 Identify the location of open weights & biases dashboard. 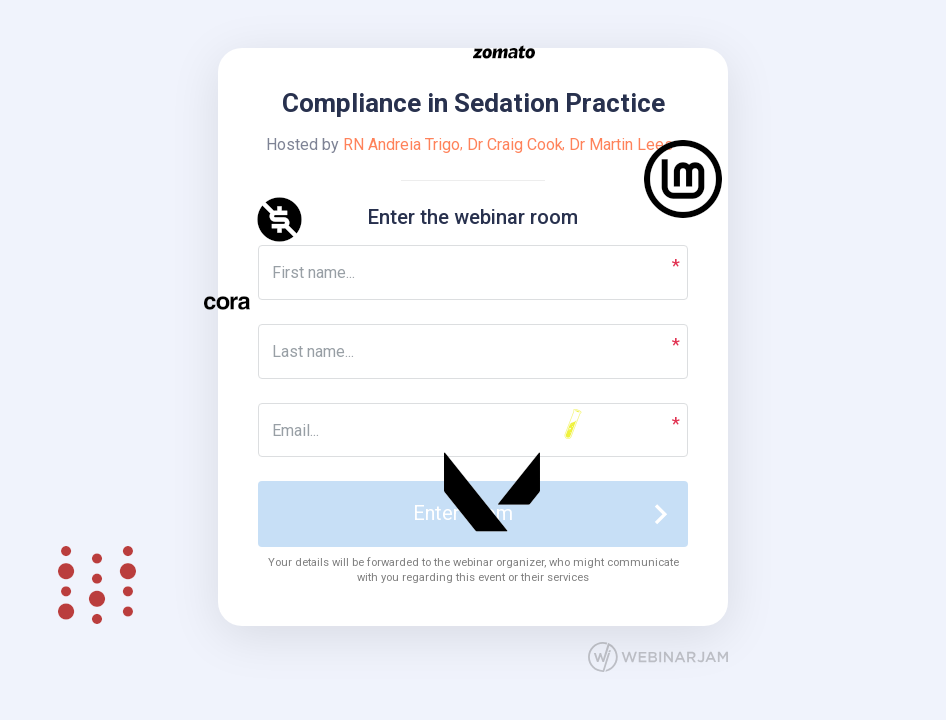
(97, 585).